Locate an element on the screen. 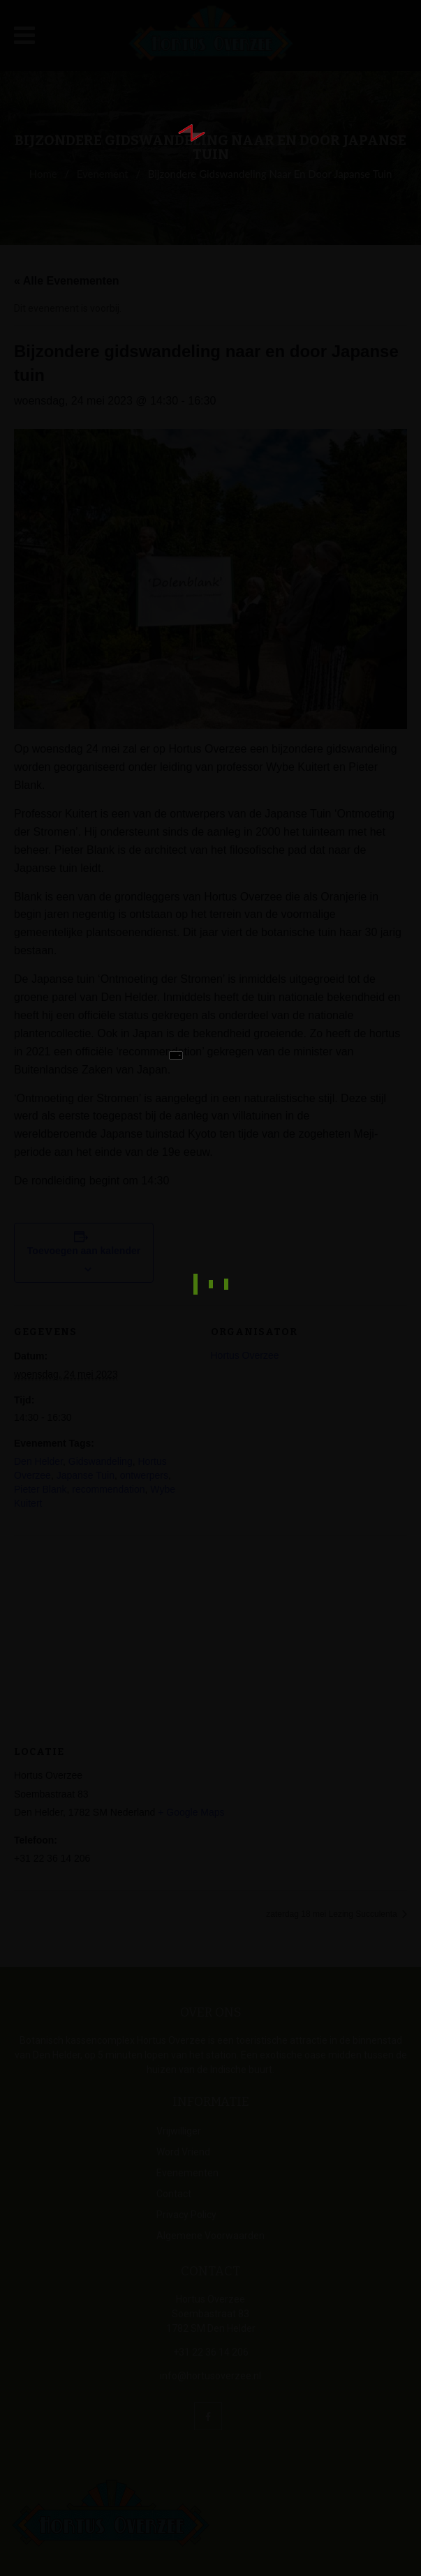 This screenshot has height=2576, width=421. adjust sawtooth waveform settings is located at coordinates (191, 133).